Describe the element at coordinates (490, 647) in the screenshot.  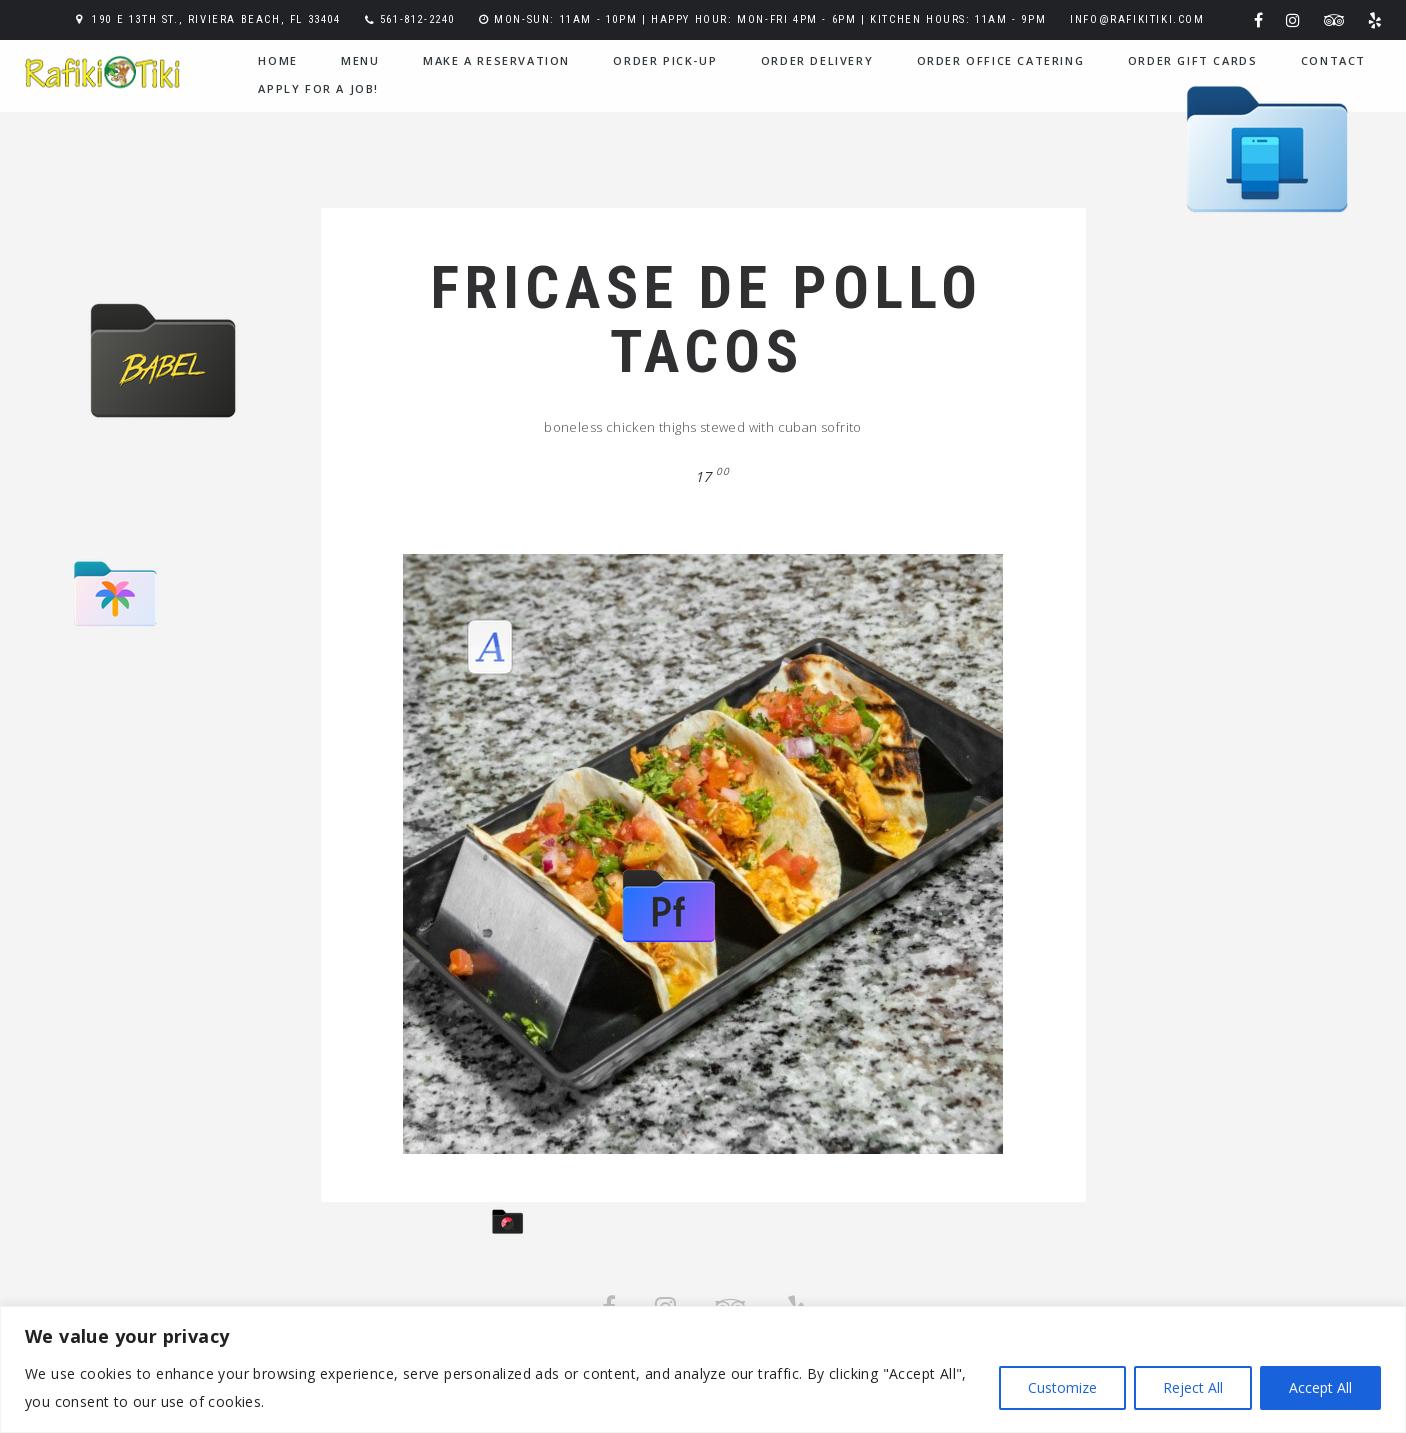
I see `a font file type indicator` at that location.